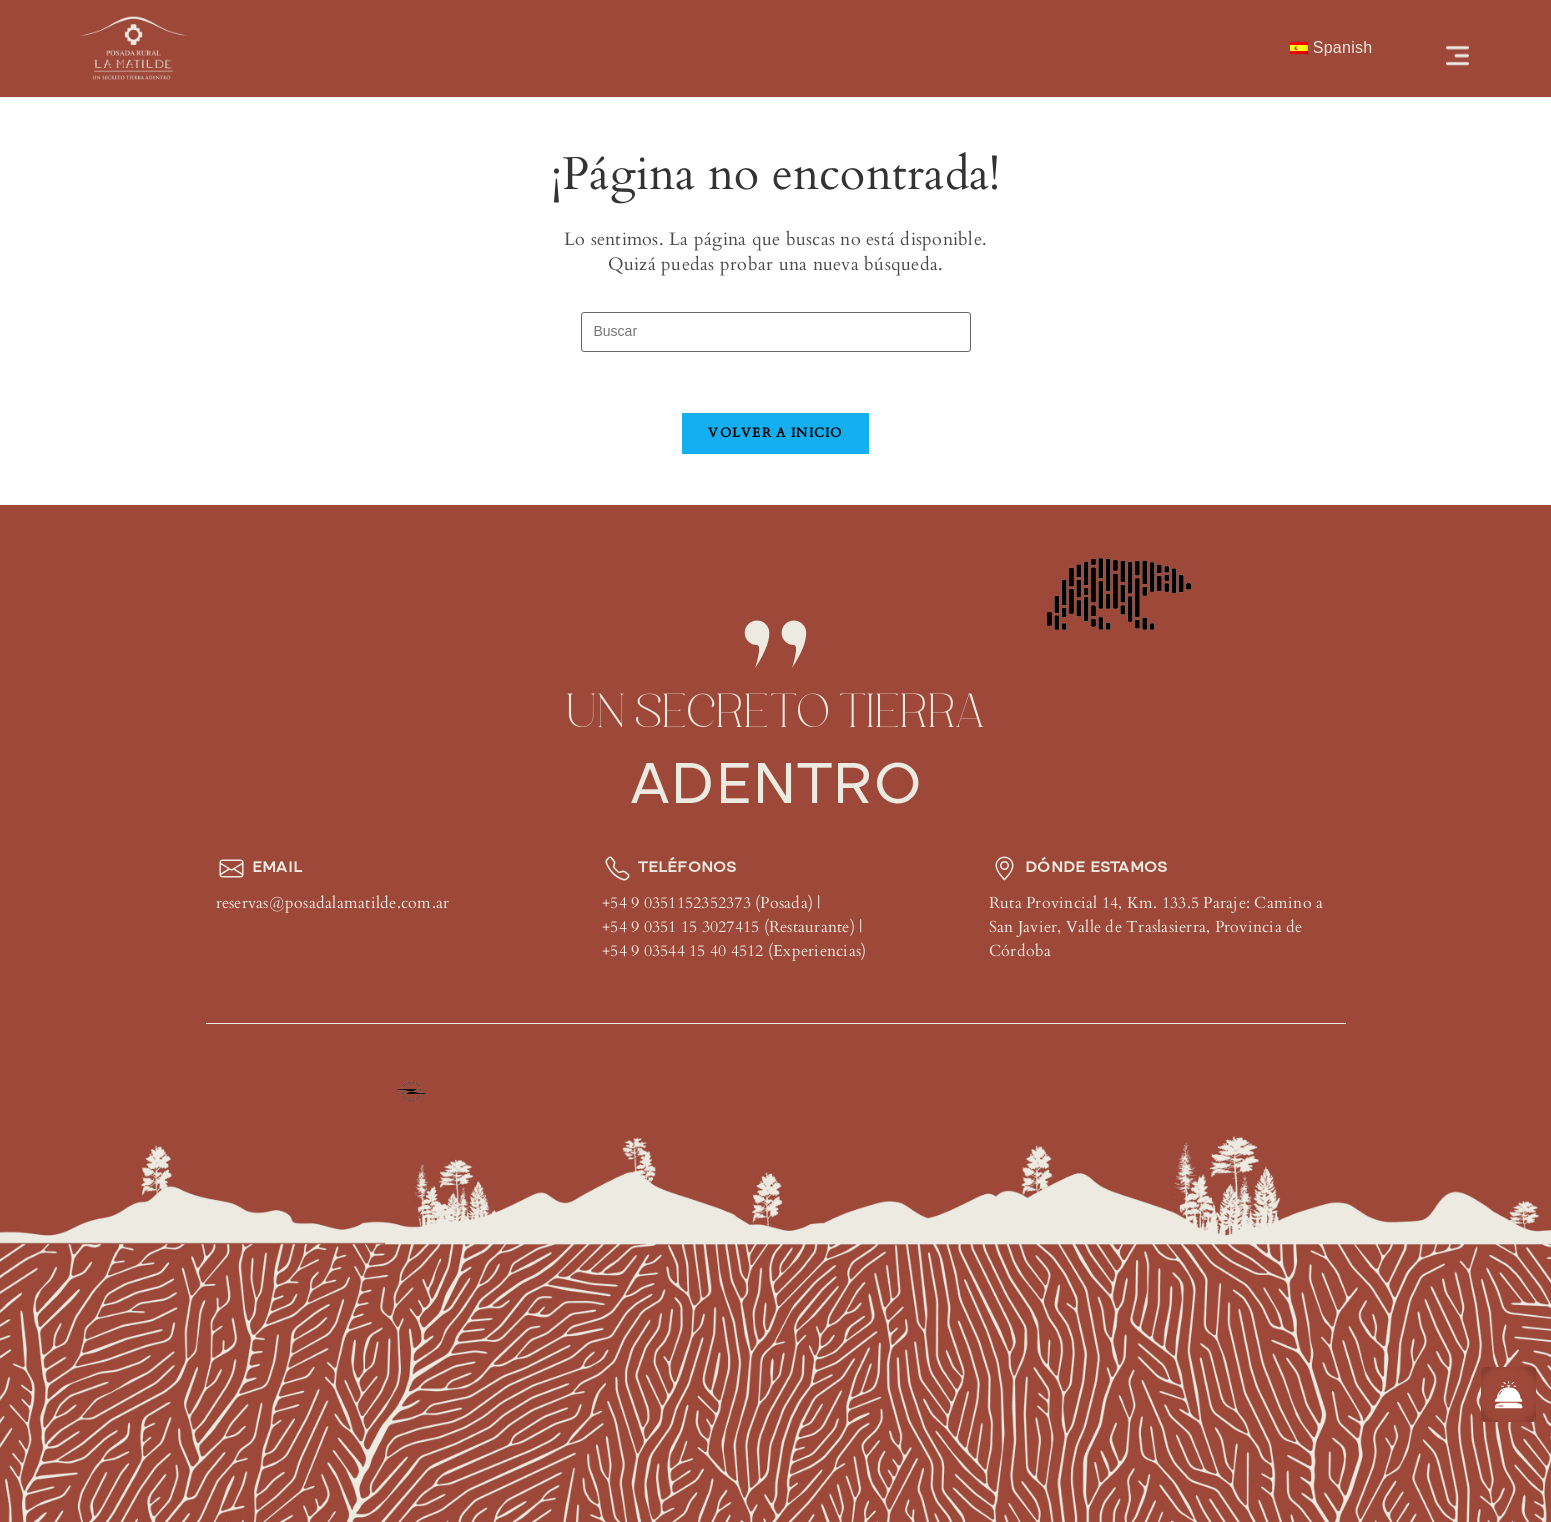 Image resolution: width=1551 pixels, height=1522 pixels. I want to click on polars data library branding, so click(1119, 594).